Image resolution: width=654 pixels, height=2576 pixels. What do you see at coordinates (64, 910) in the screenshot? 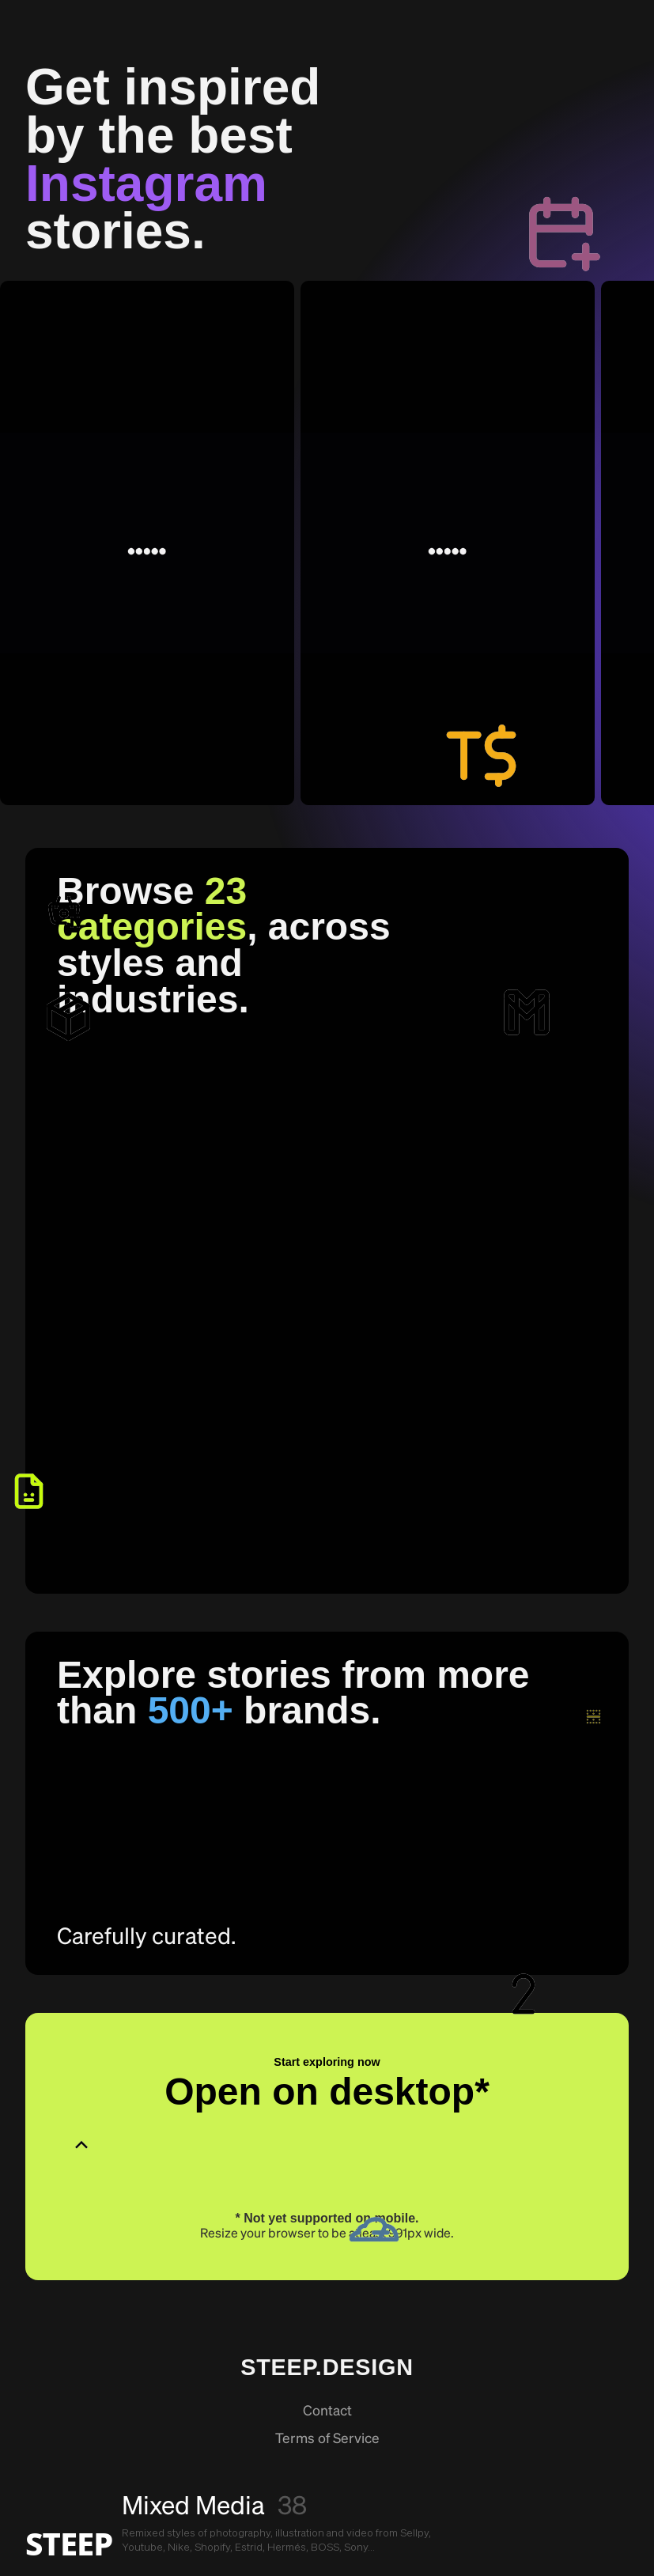
I see `pause or hold shopping basket` at bounding box center [64, 910].